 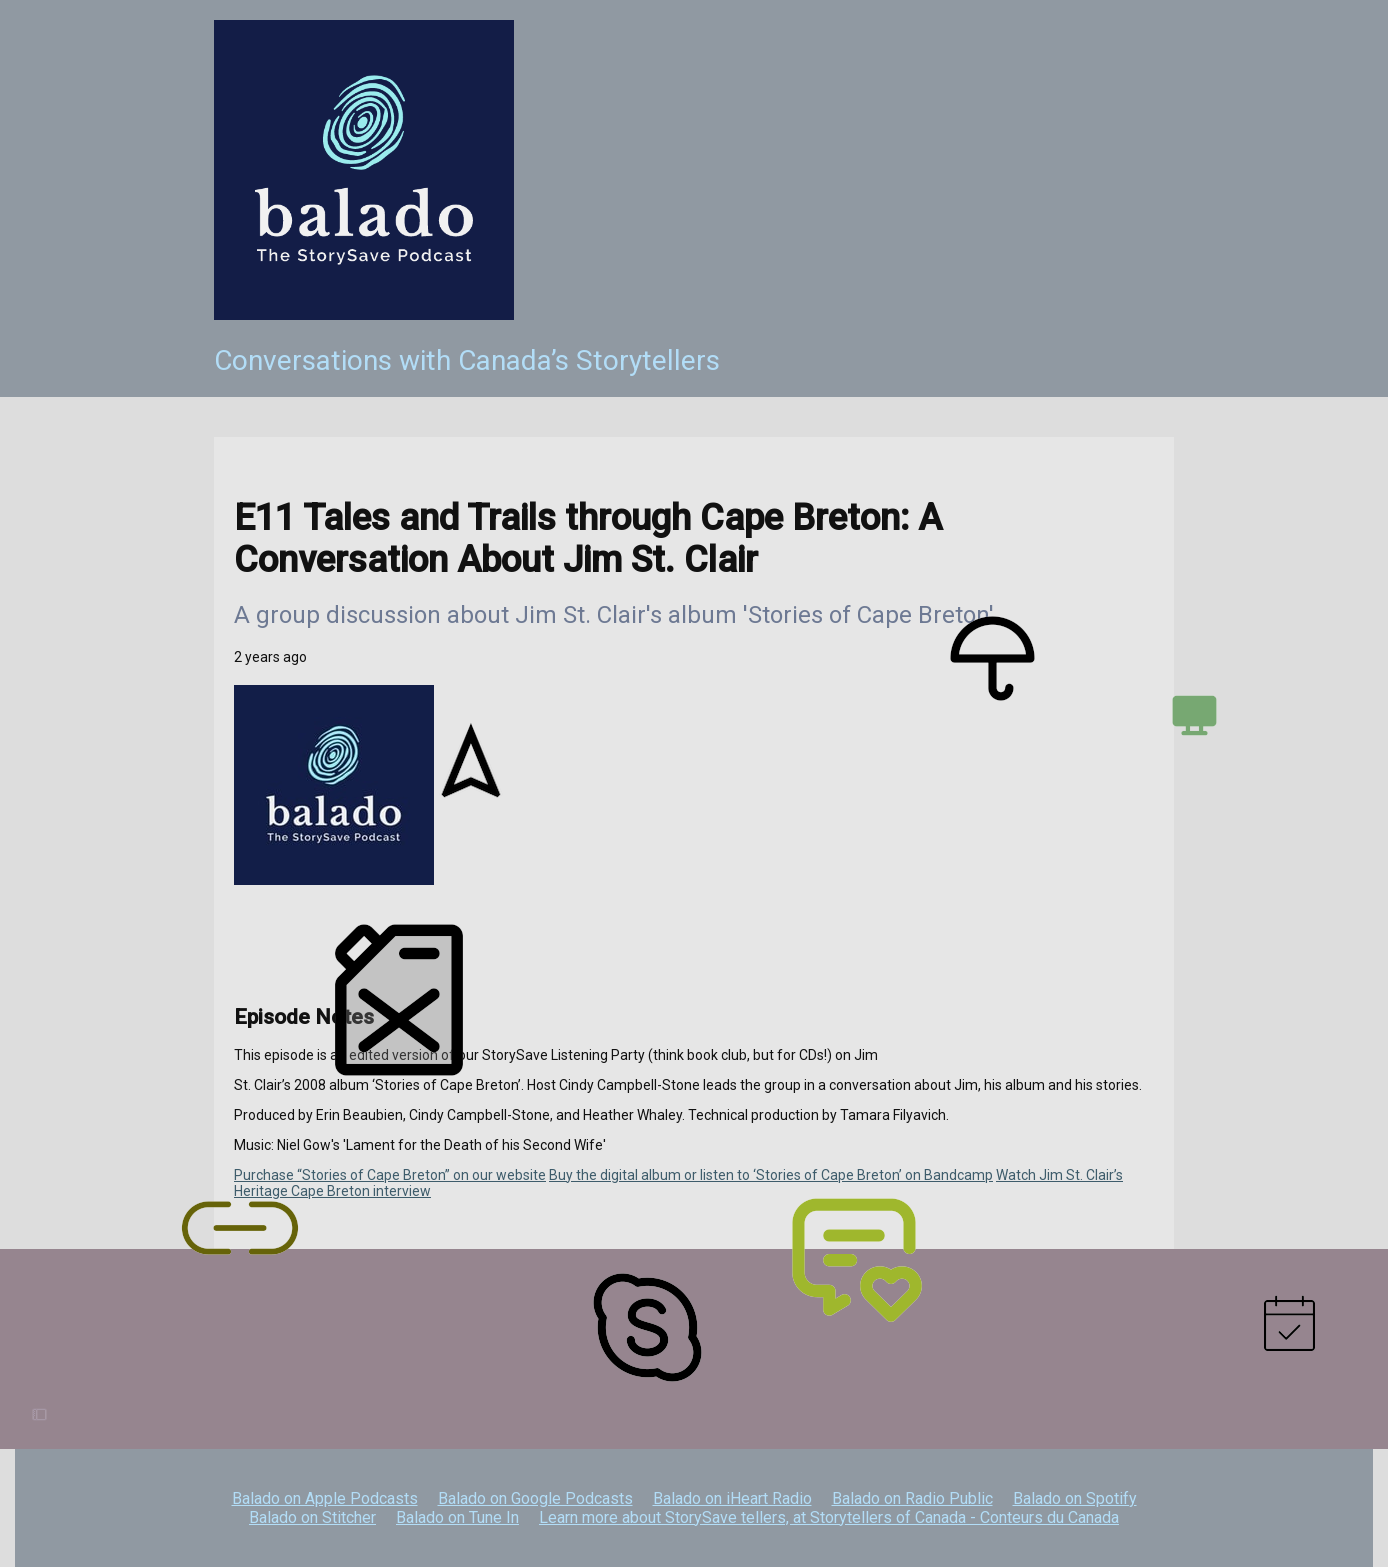 I want to click on switch to desktop view, so click(x=1194, y=715).